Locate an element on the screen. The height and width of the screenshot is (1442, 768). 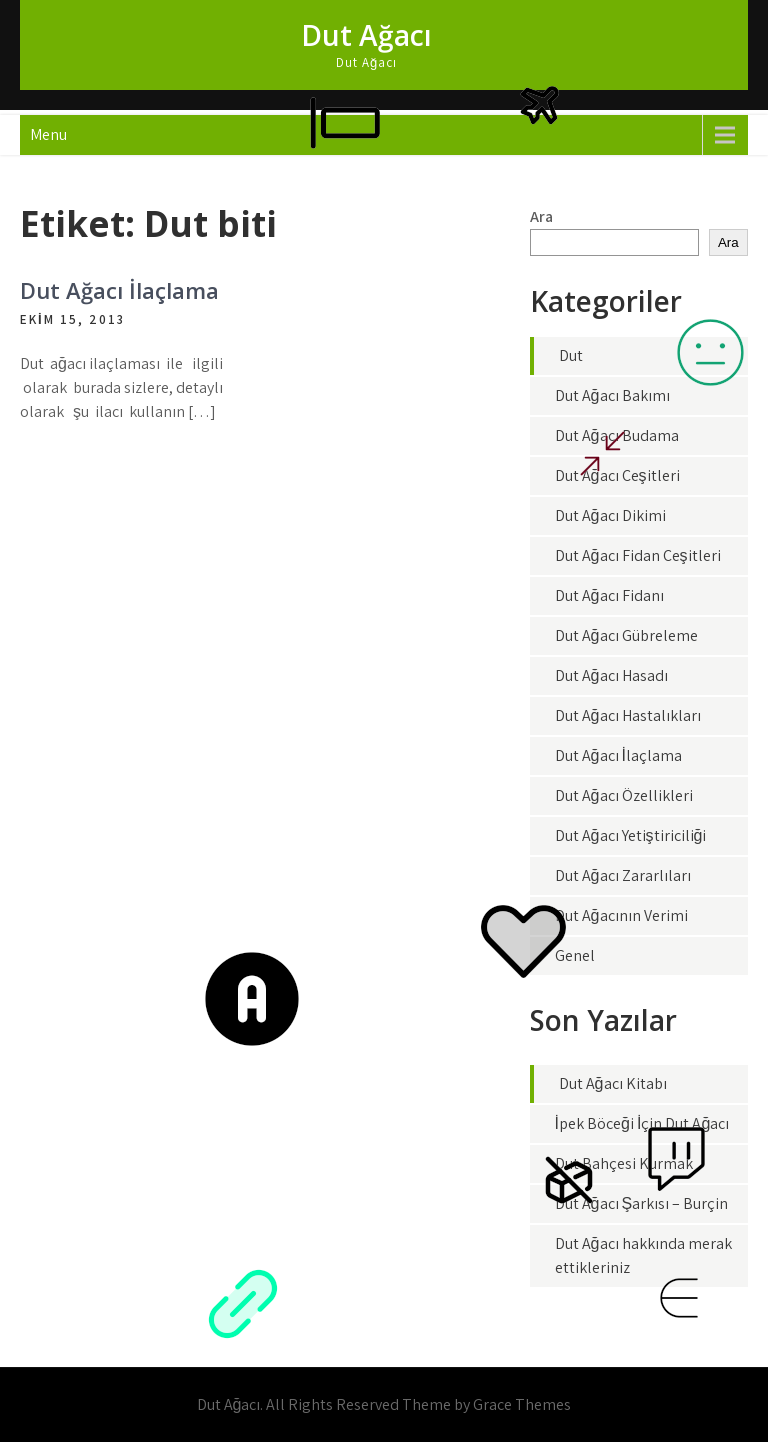
enable airplane mode is located at coordinates (540, 104).